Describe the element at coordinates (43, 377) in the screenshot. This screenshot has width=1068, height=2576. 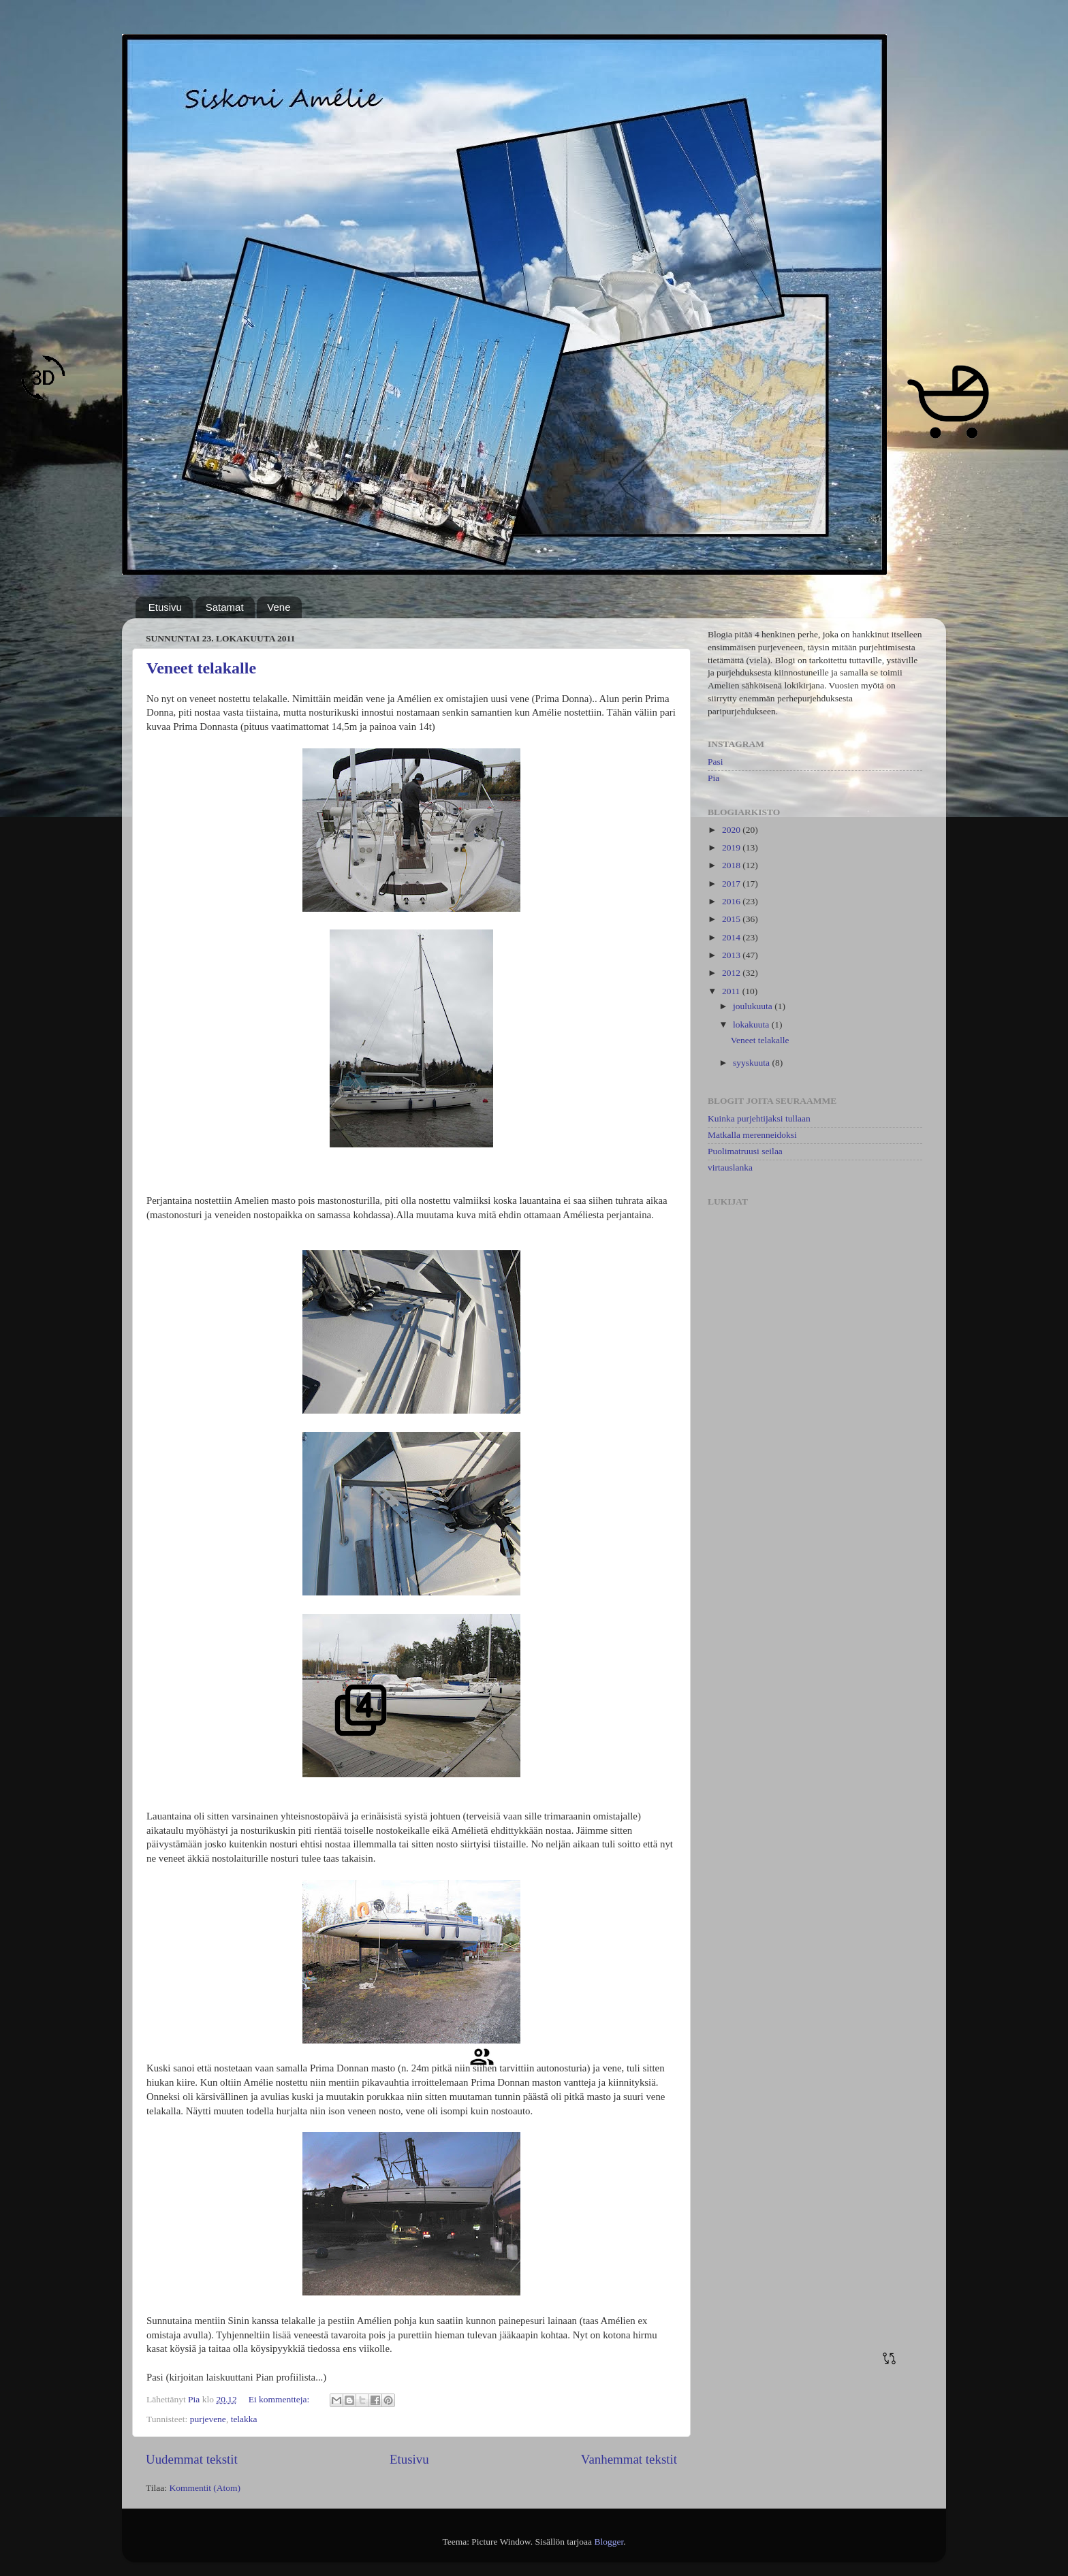
I see `rotate object to view in 3d` at that location.